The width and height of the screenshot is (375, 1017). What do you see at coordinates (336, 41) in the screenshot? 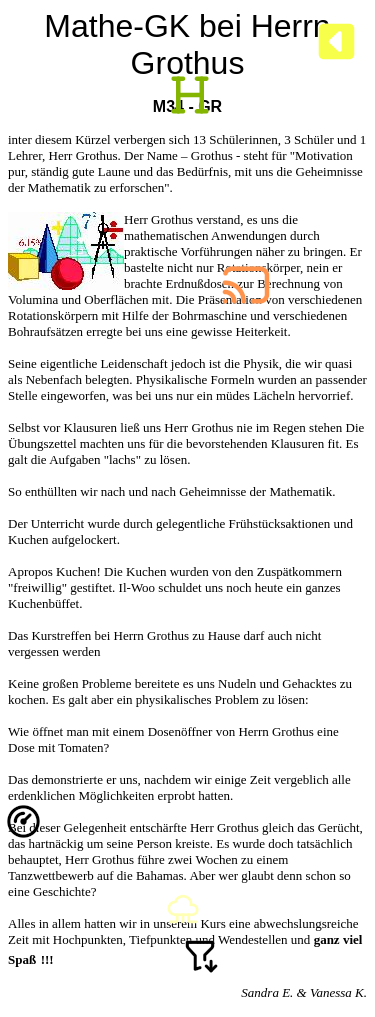
I see `navigate to the previous item or screen` at bounding box center [336, 41].